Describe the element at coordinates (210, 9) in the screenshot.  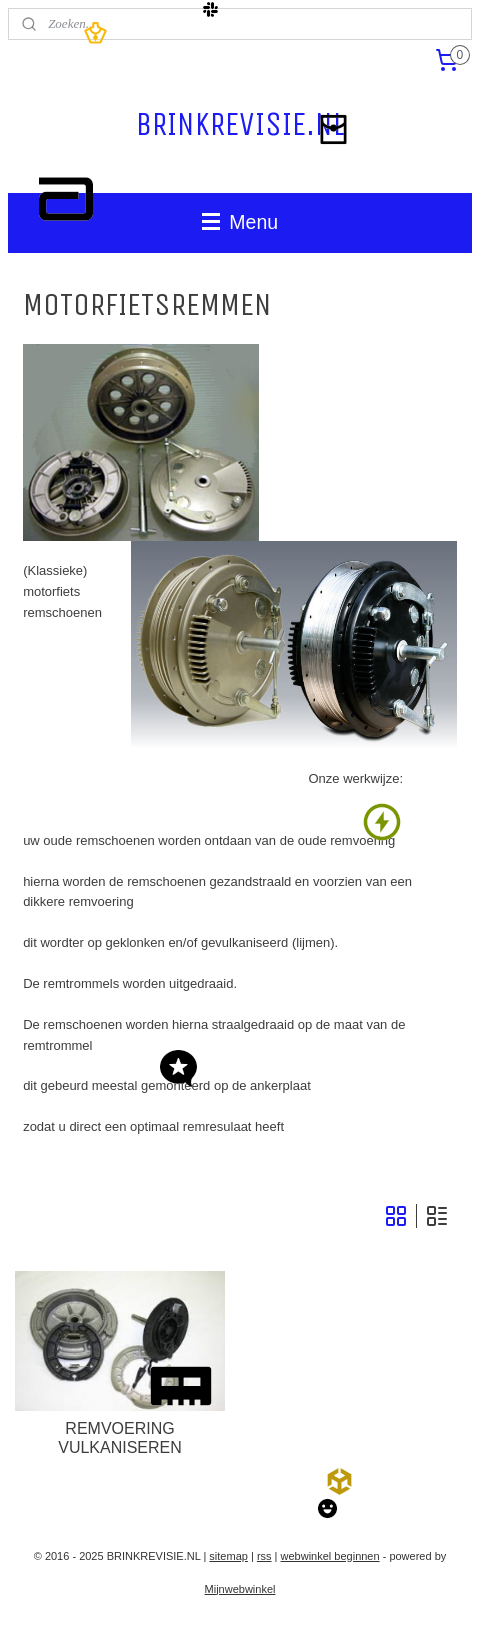
I see `open Slack messaging app` at that location.